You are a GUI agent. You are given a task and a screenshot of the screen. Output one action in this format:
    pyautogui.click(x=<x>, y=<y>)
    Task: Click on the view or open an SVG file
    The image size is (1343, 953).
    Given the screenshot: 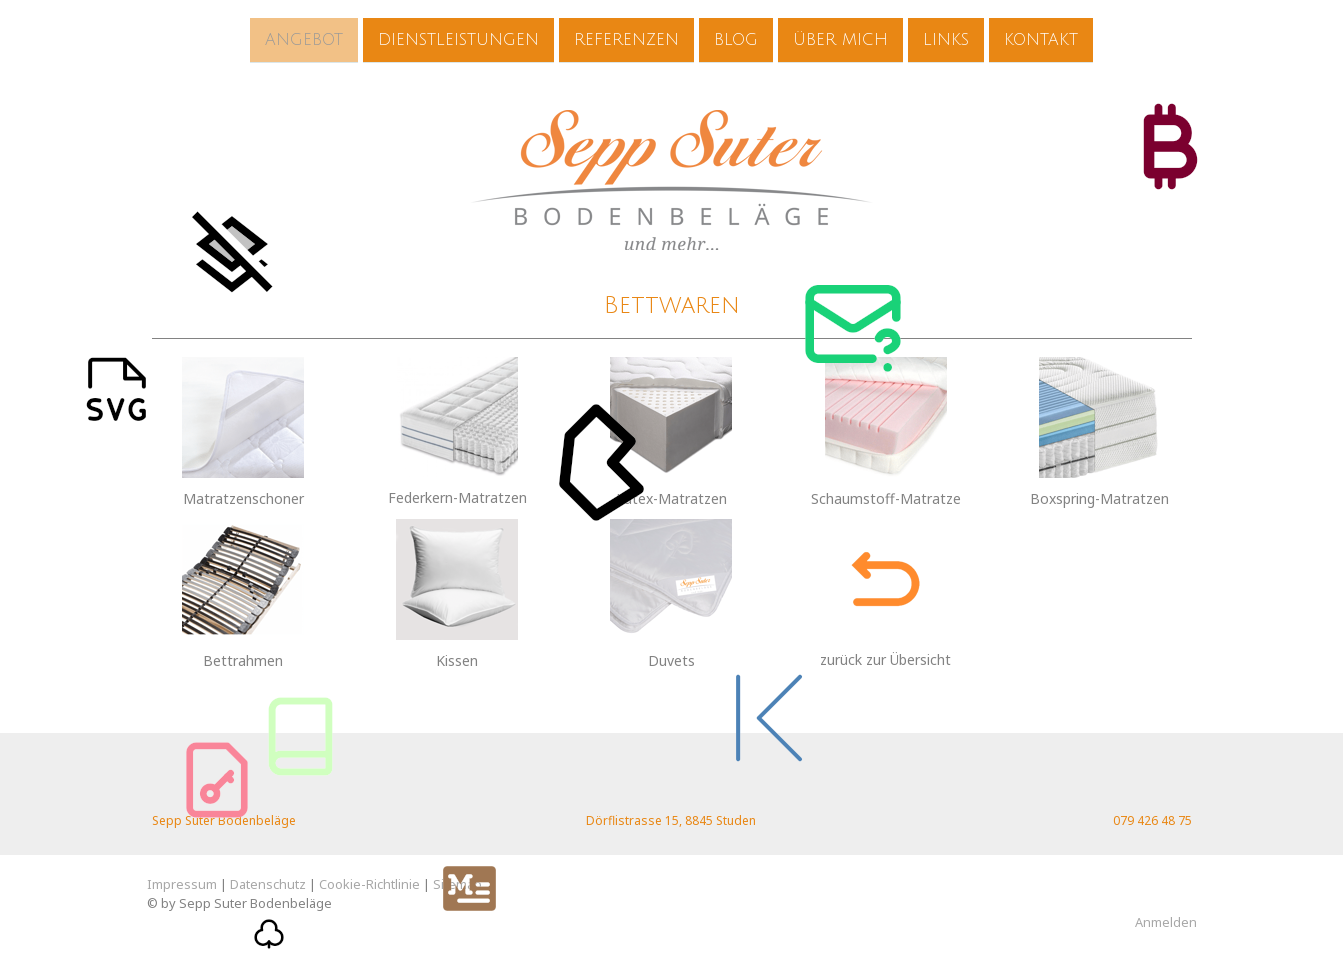 What is the action you would take?
    pyautogui.click(x=117, y=392)
    